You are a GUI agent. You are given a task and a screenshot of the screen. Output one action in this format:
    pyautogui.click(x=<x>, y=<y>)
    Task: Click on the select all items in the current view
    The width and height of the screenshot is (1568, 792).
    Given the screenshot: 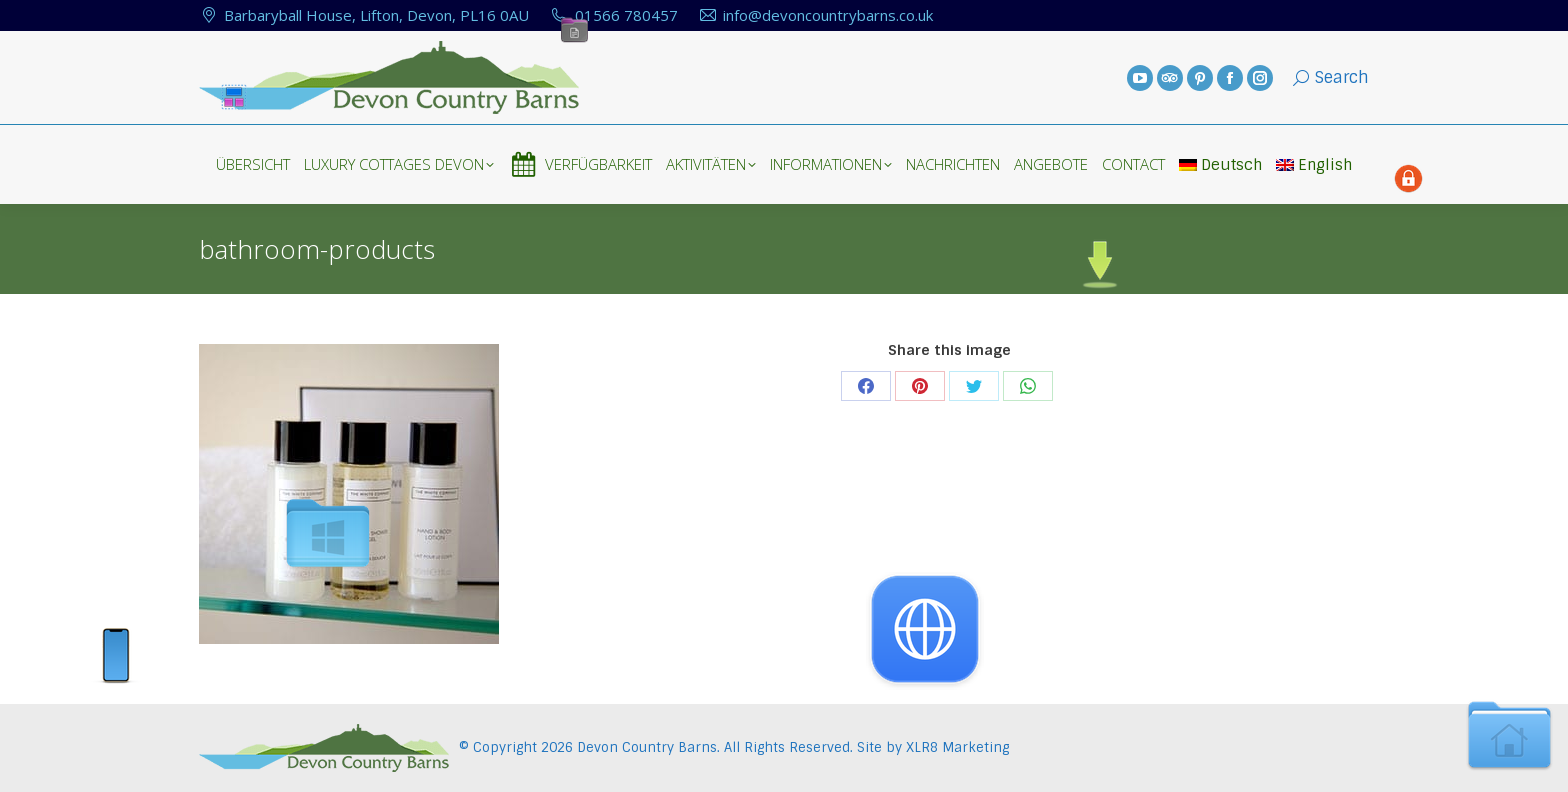 What is the action you would take?
    pyautogui.click(x=234, y=97)
    